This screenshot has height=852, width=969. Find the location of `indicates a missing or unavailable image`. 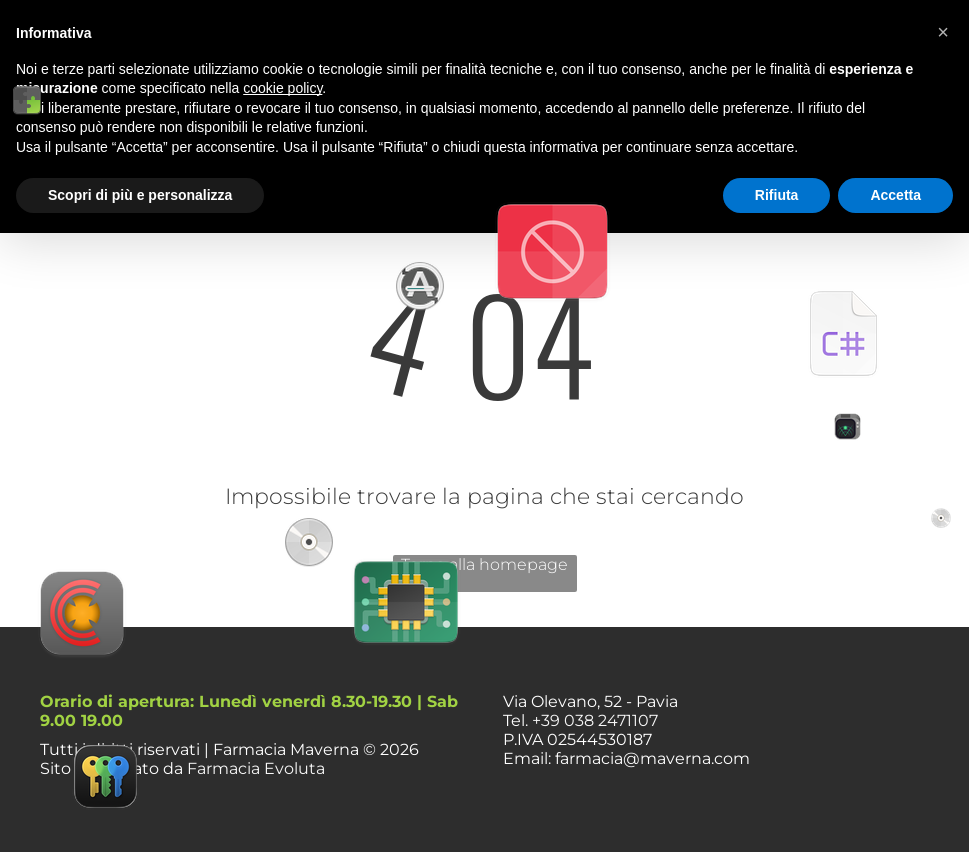

indicates a missing or unavailable image is located at coordinates (552, 247).